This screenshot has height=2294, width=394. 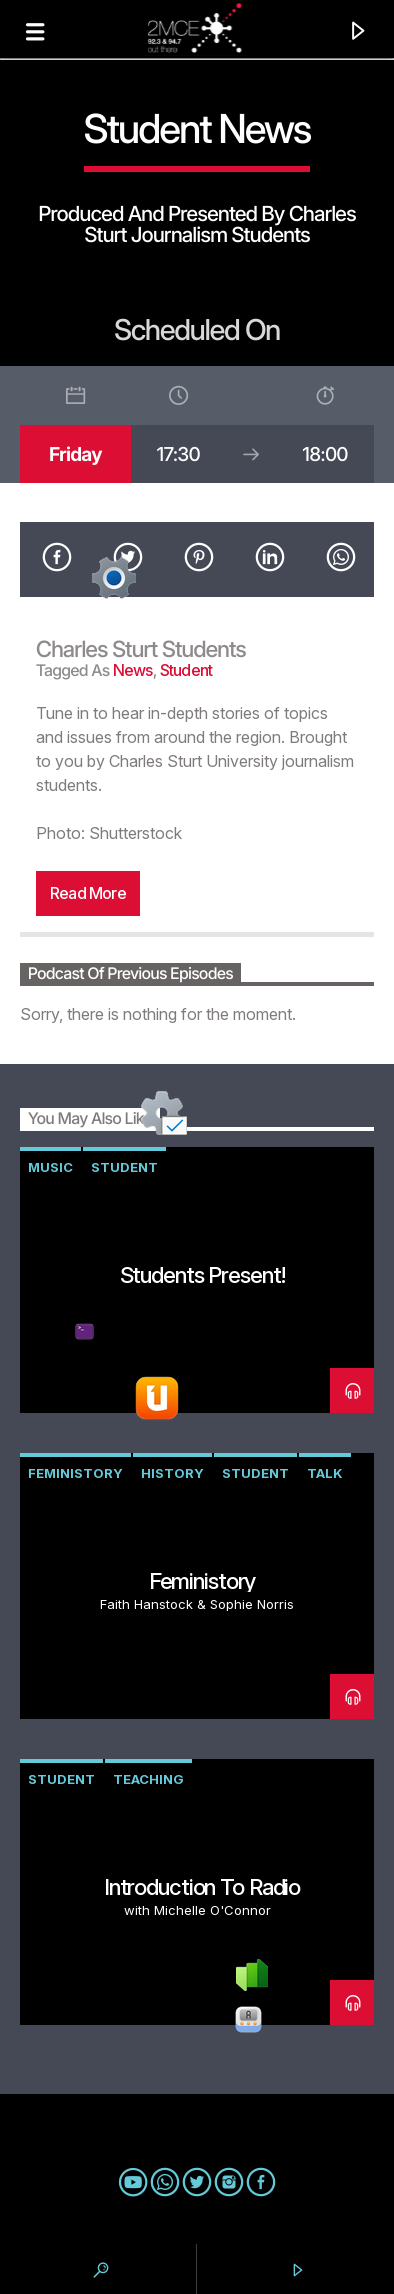 What do you see at coordinates (248, 2019) in the screenshot?
I see `open chromatic app for guitar tuning` at bounding box center [248, 2019].